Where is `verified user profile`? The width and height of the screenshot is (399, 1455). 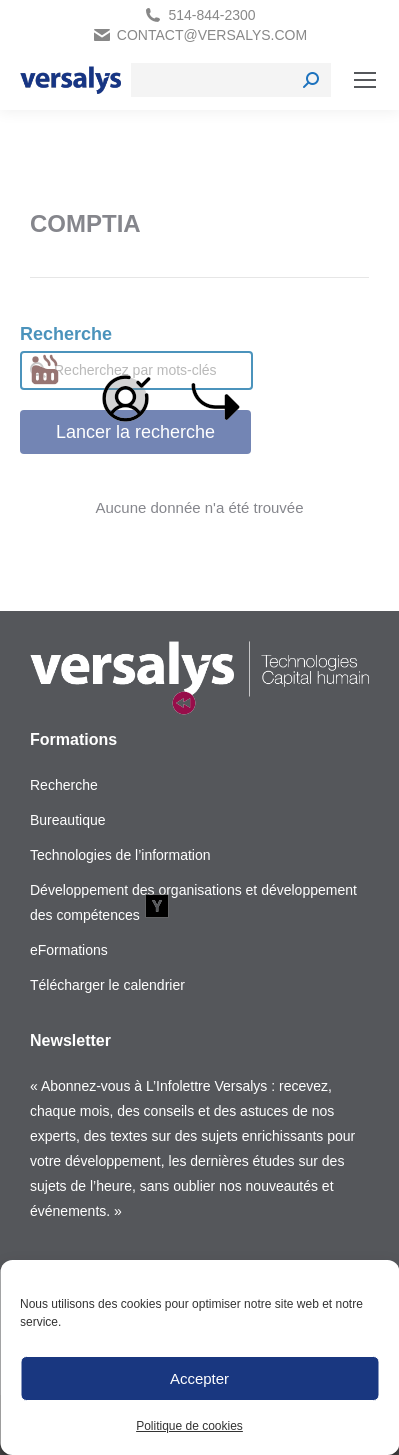
verified user profile is located at coordinates (125, 398).